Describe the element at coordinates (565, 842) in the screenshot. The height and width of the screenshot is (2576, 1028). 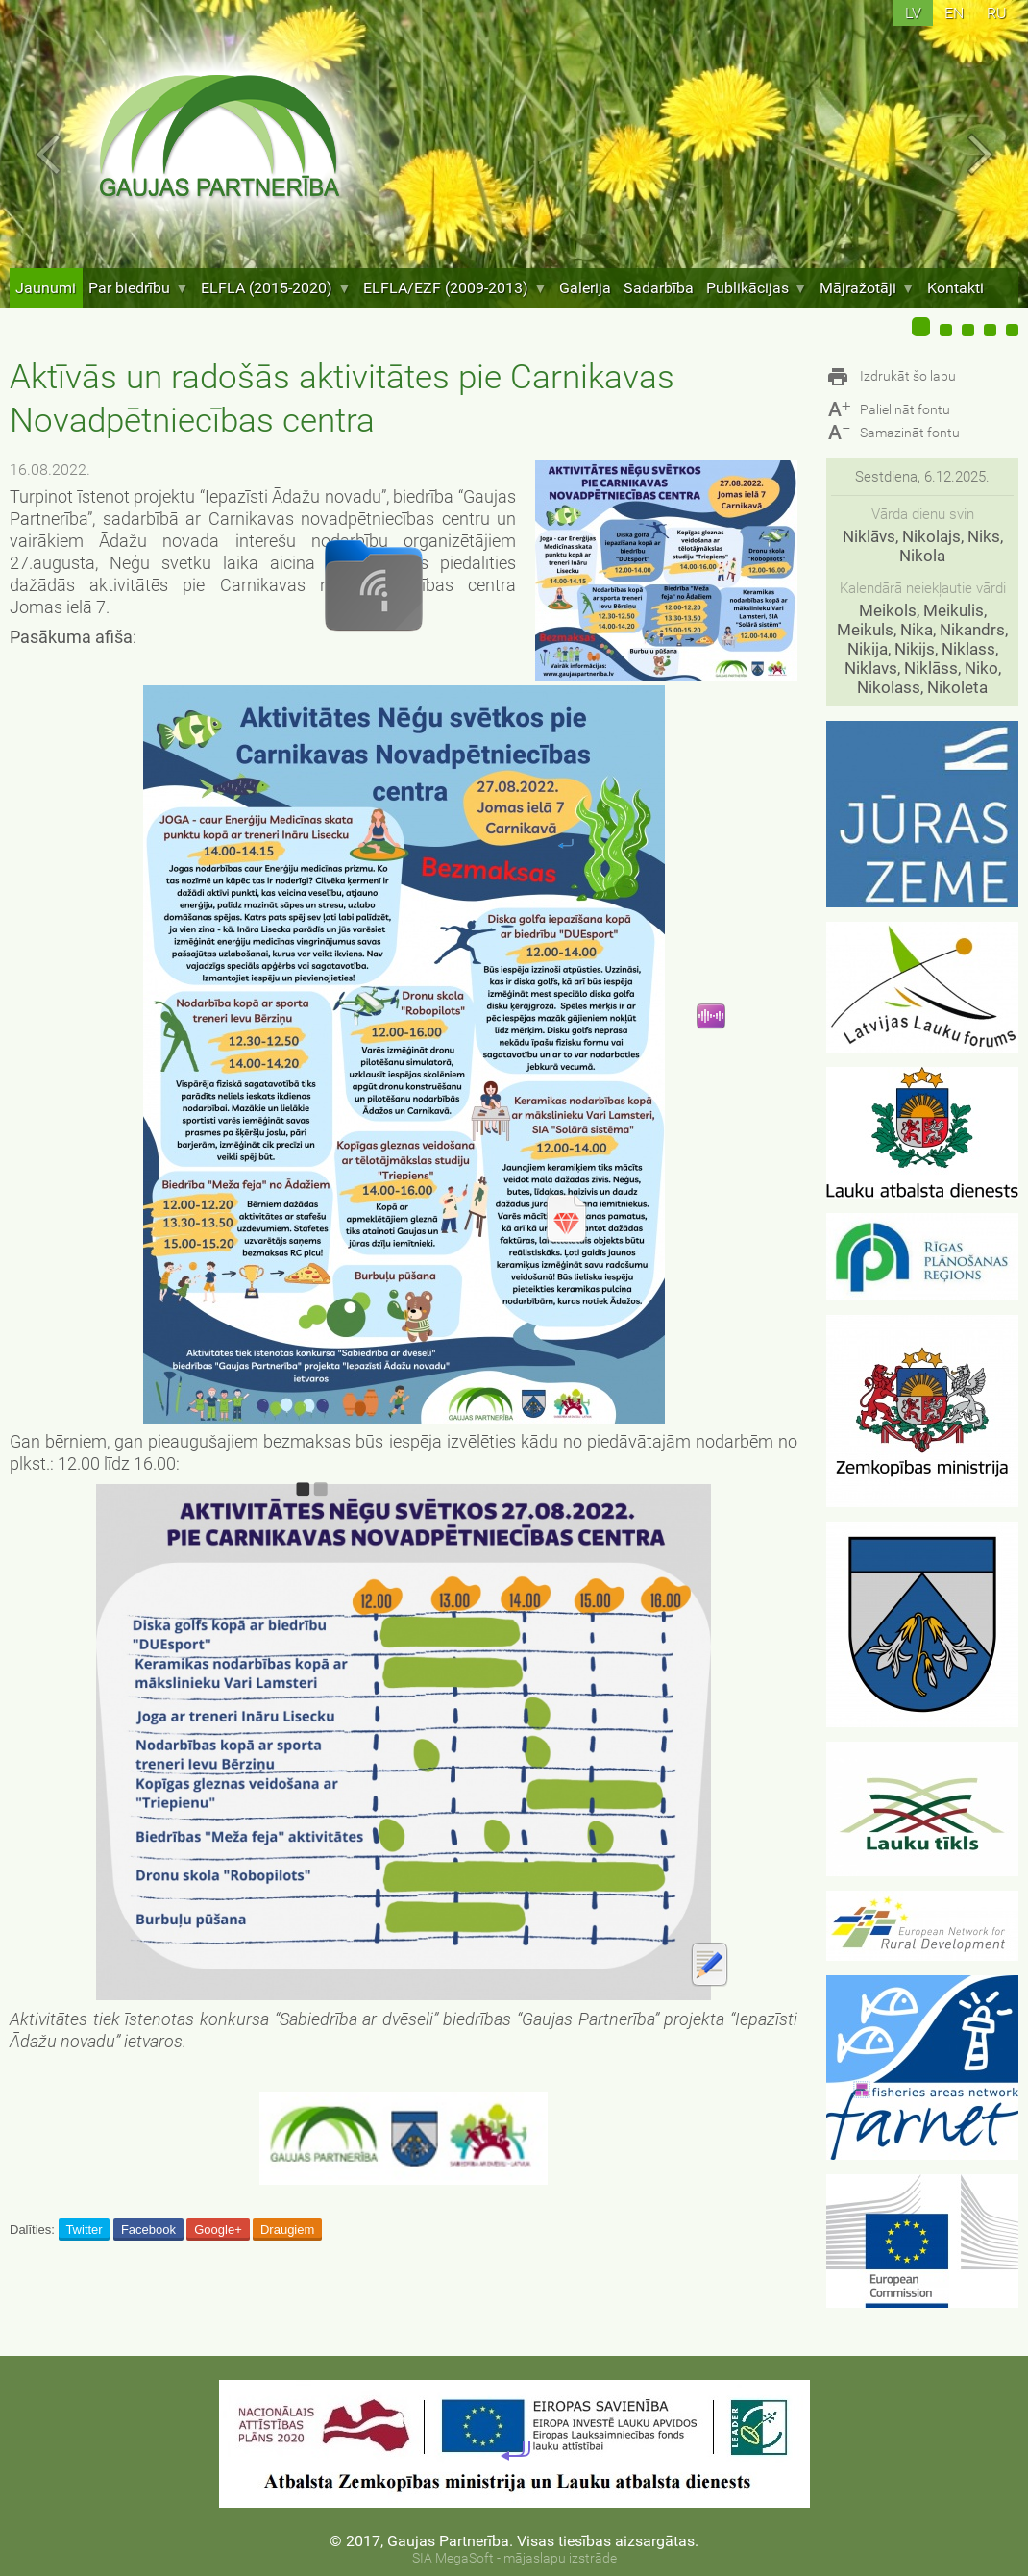
I see `reply to this email` at that location.